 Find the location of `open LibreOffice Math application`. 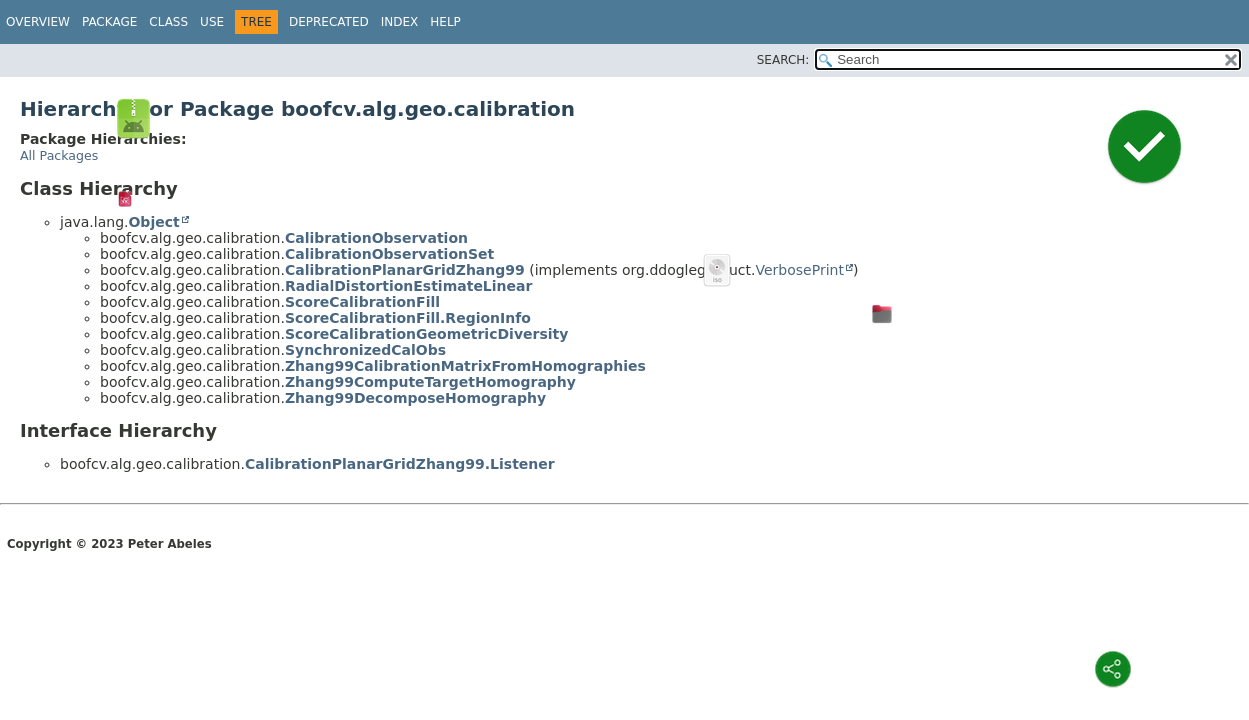

open LibreOffice Math application is located at coordinates (125, 199).